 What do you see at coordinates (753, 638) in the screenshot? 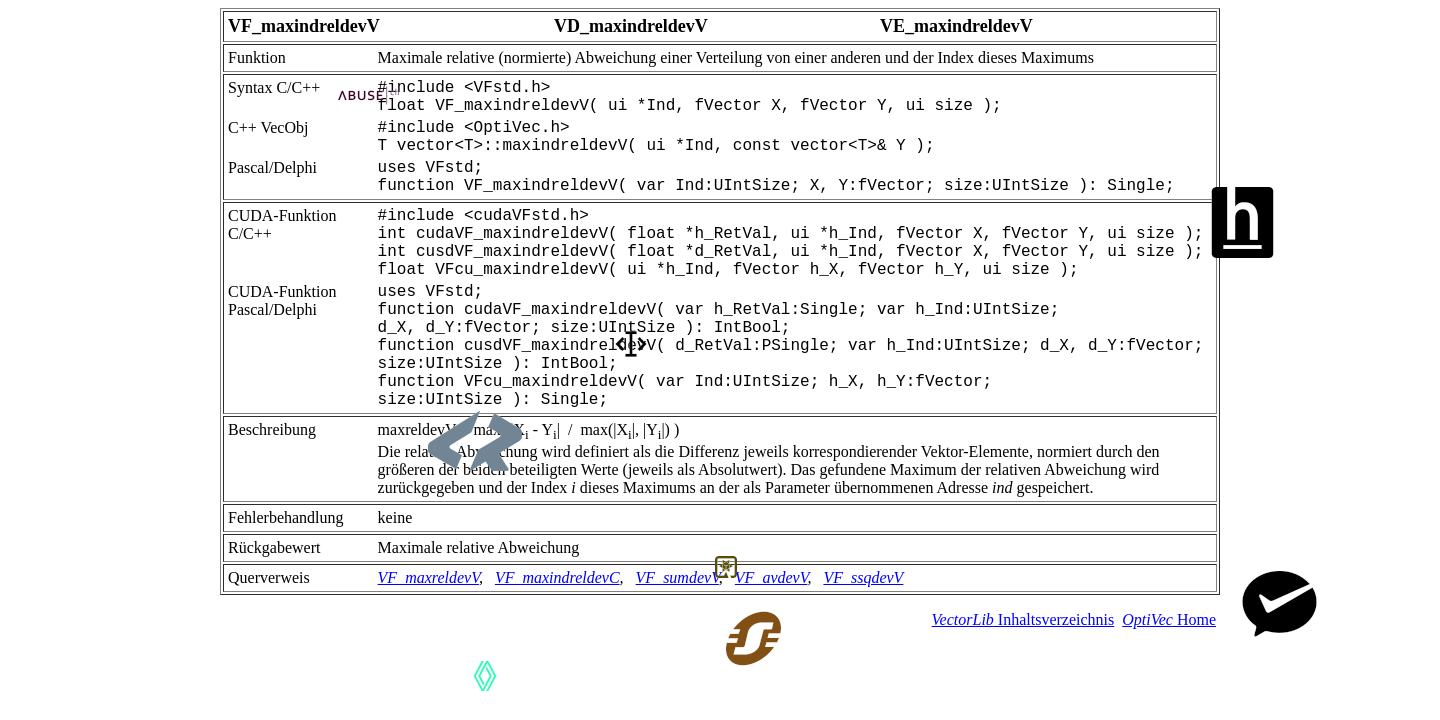
I see `Schneider Electric company logo` at bounding box center [753, 638].